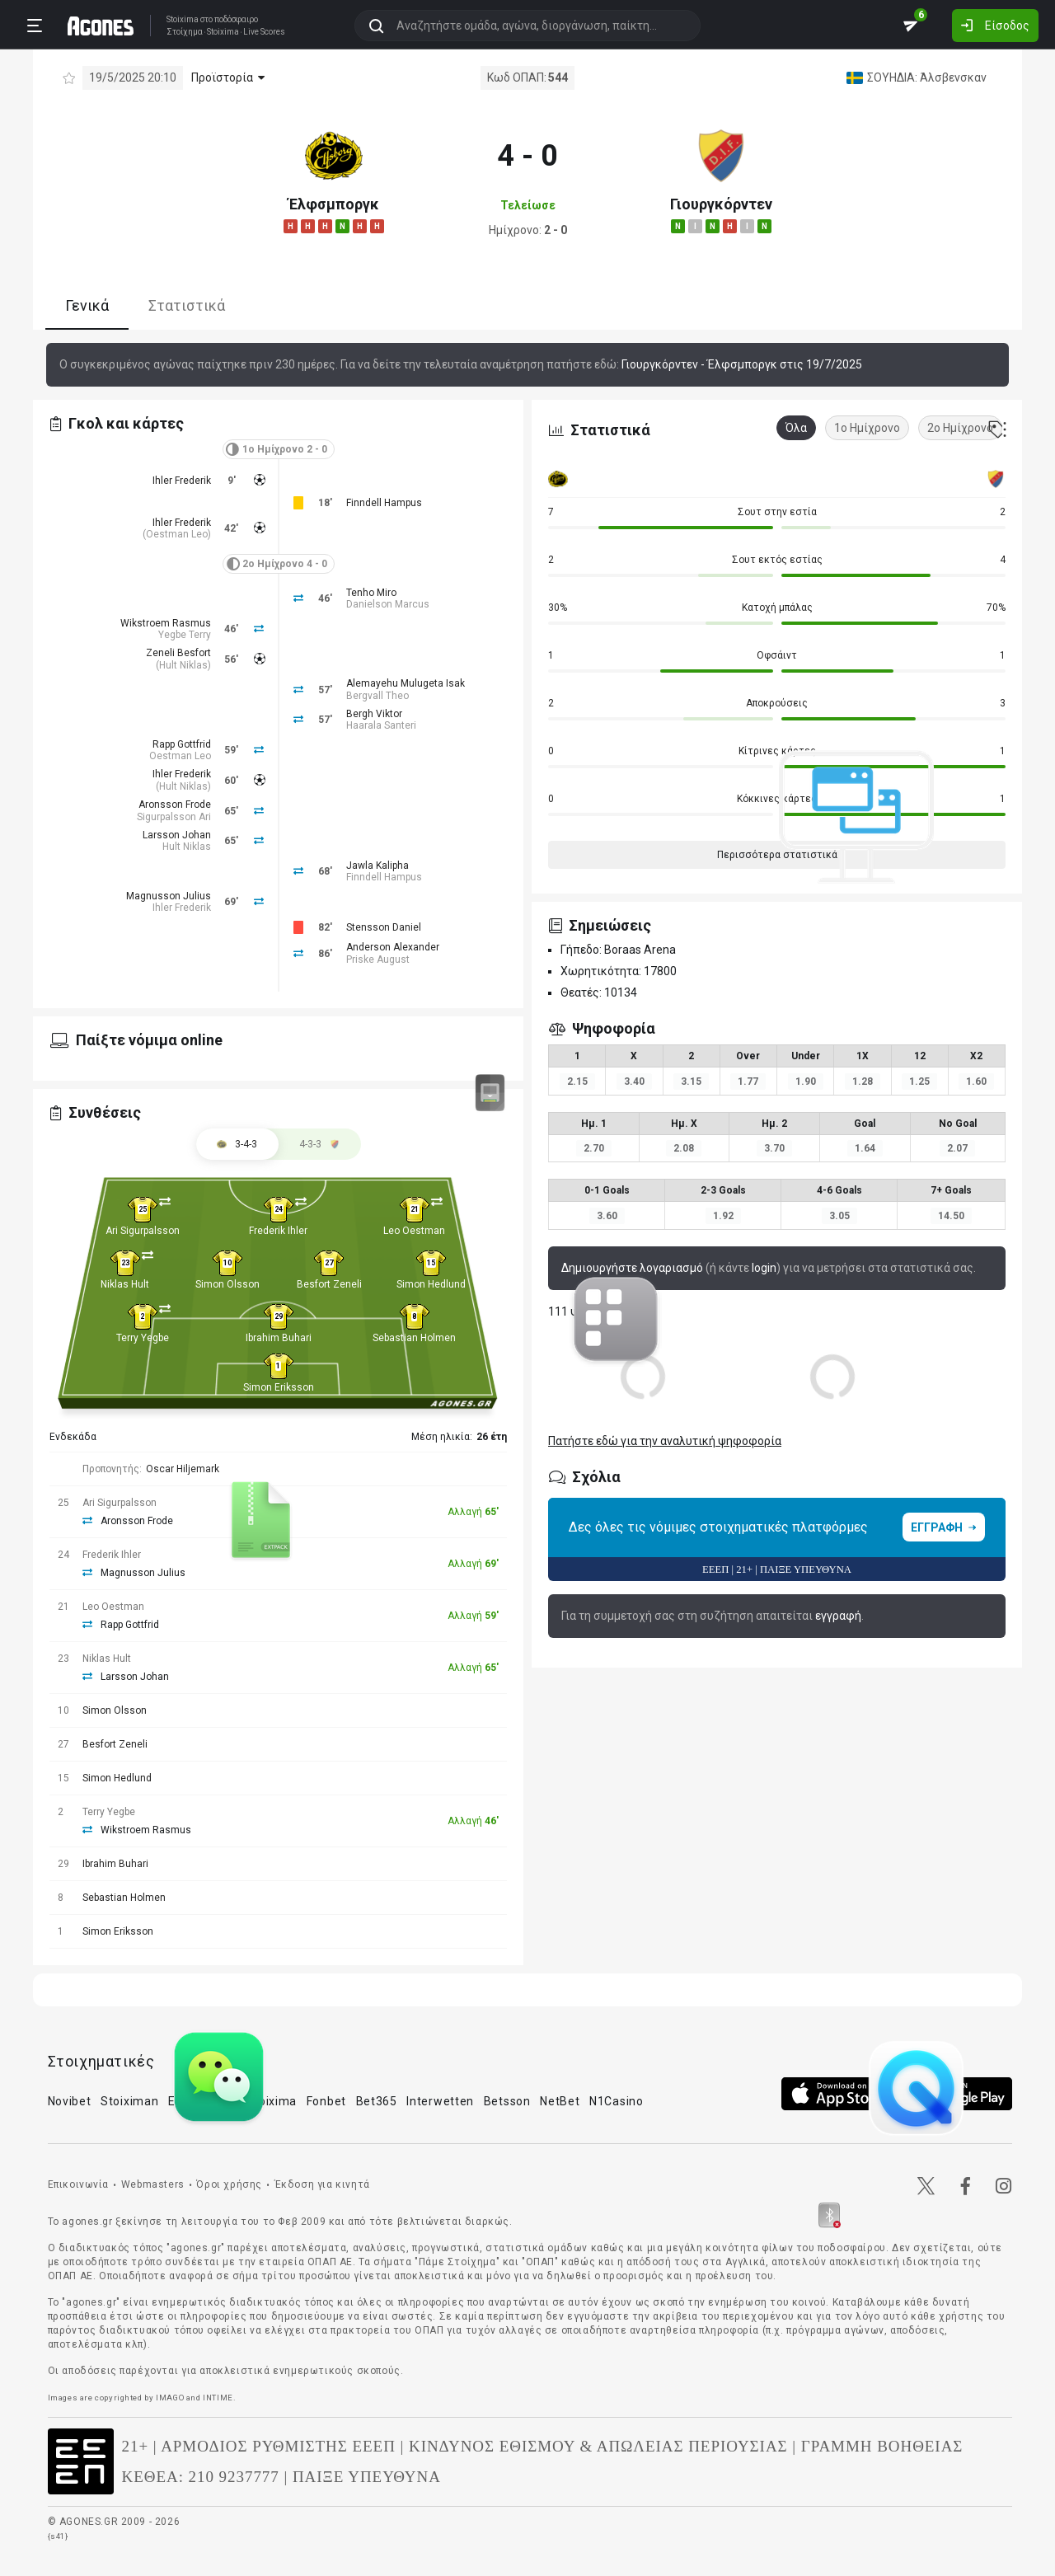 This screenshot has width=1055, height=2576. I want to click on open SMPlayer media player, so click(916, 2088).